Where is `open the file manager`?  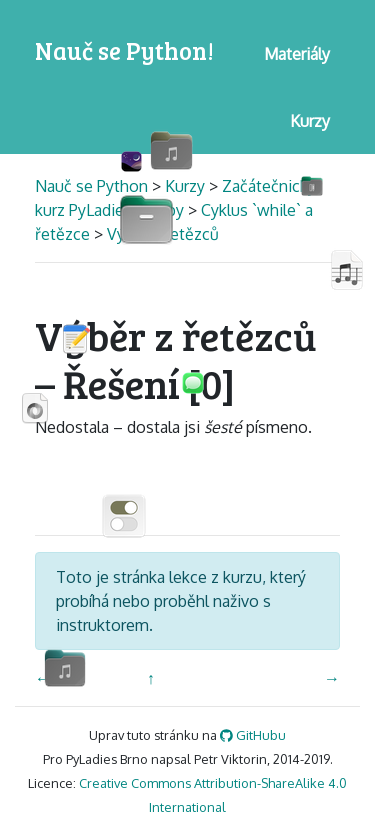
open the file manager is located at coordinates (146, 219).